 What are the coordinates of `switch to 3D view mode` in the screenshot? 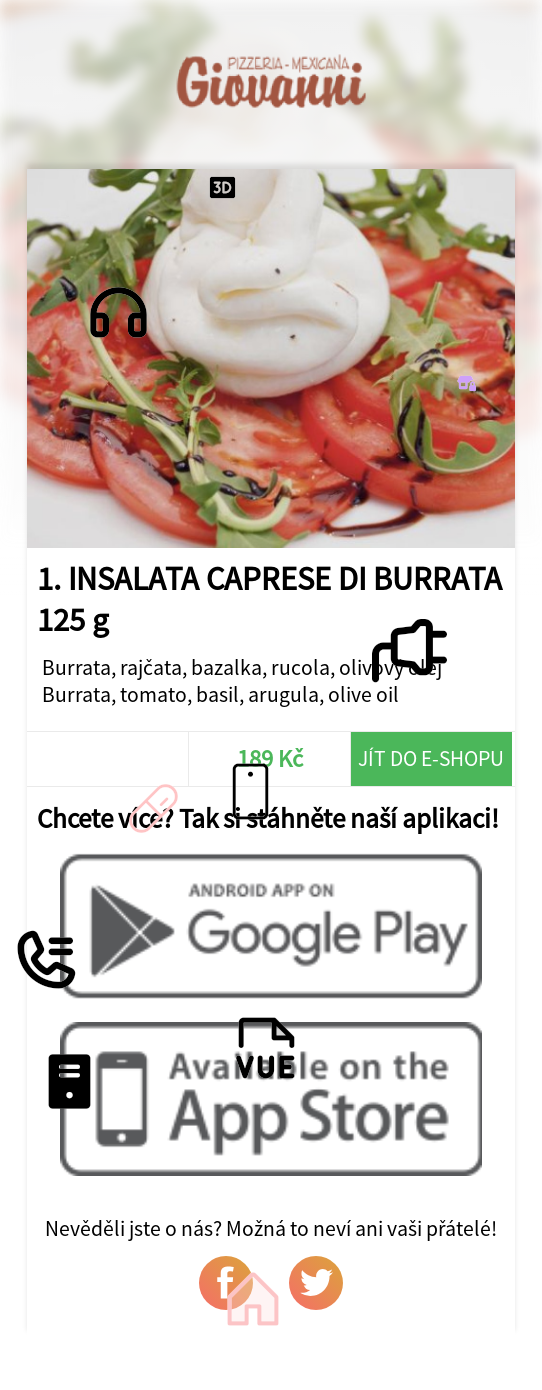 It's located at (222, 187).